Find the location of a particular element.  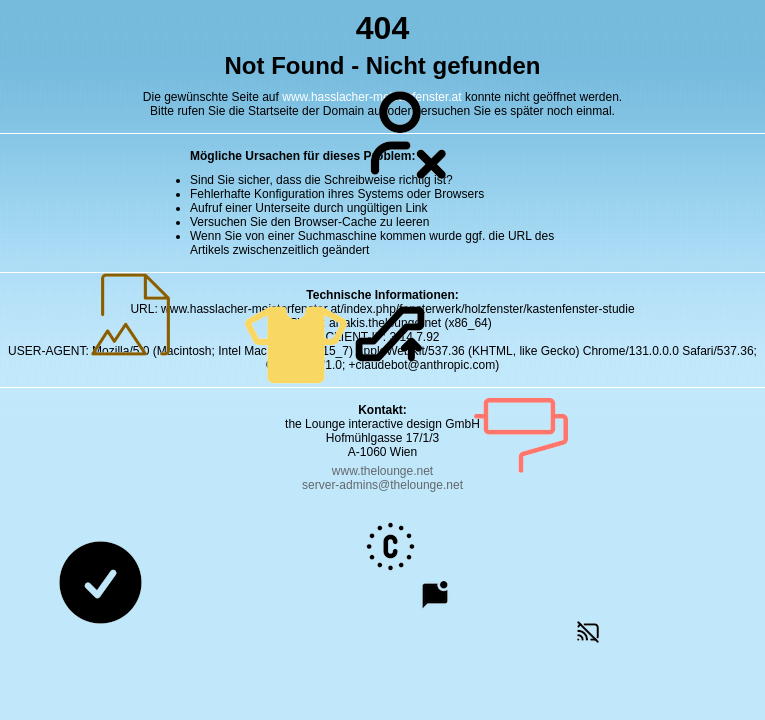

remove a user from a list or group is located at coordinates (400, 133).